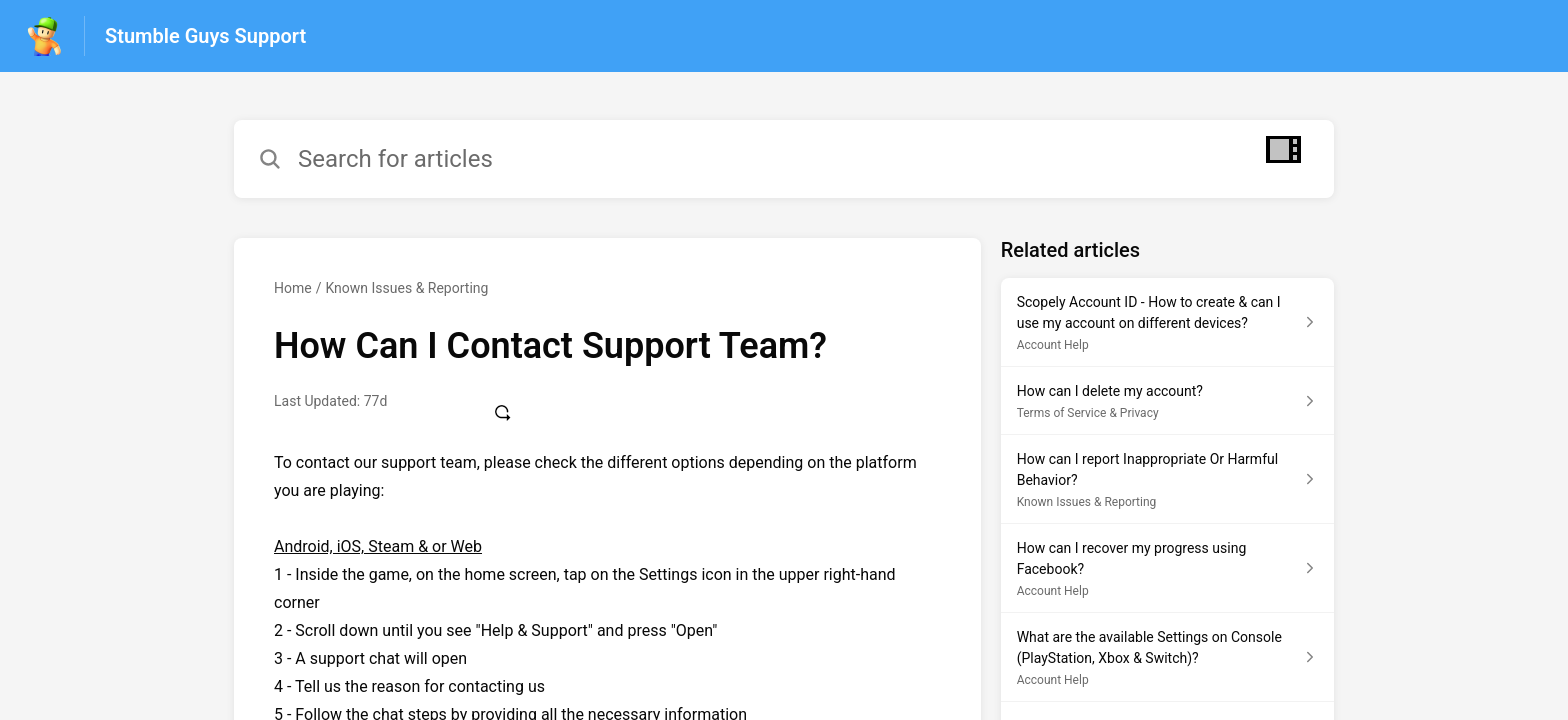 The image size is (1568, 720). Describe the element at coordinates (1283, 149) in the screenshot. I see `toggle sidebar panel visibility` at that location.